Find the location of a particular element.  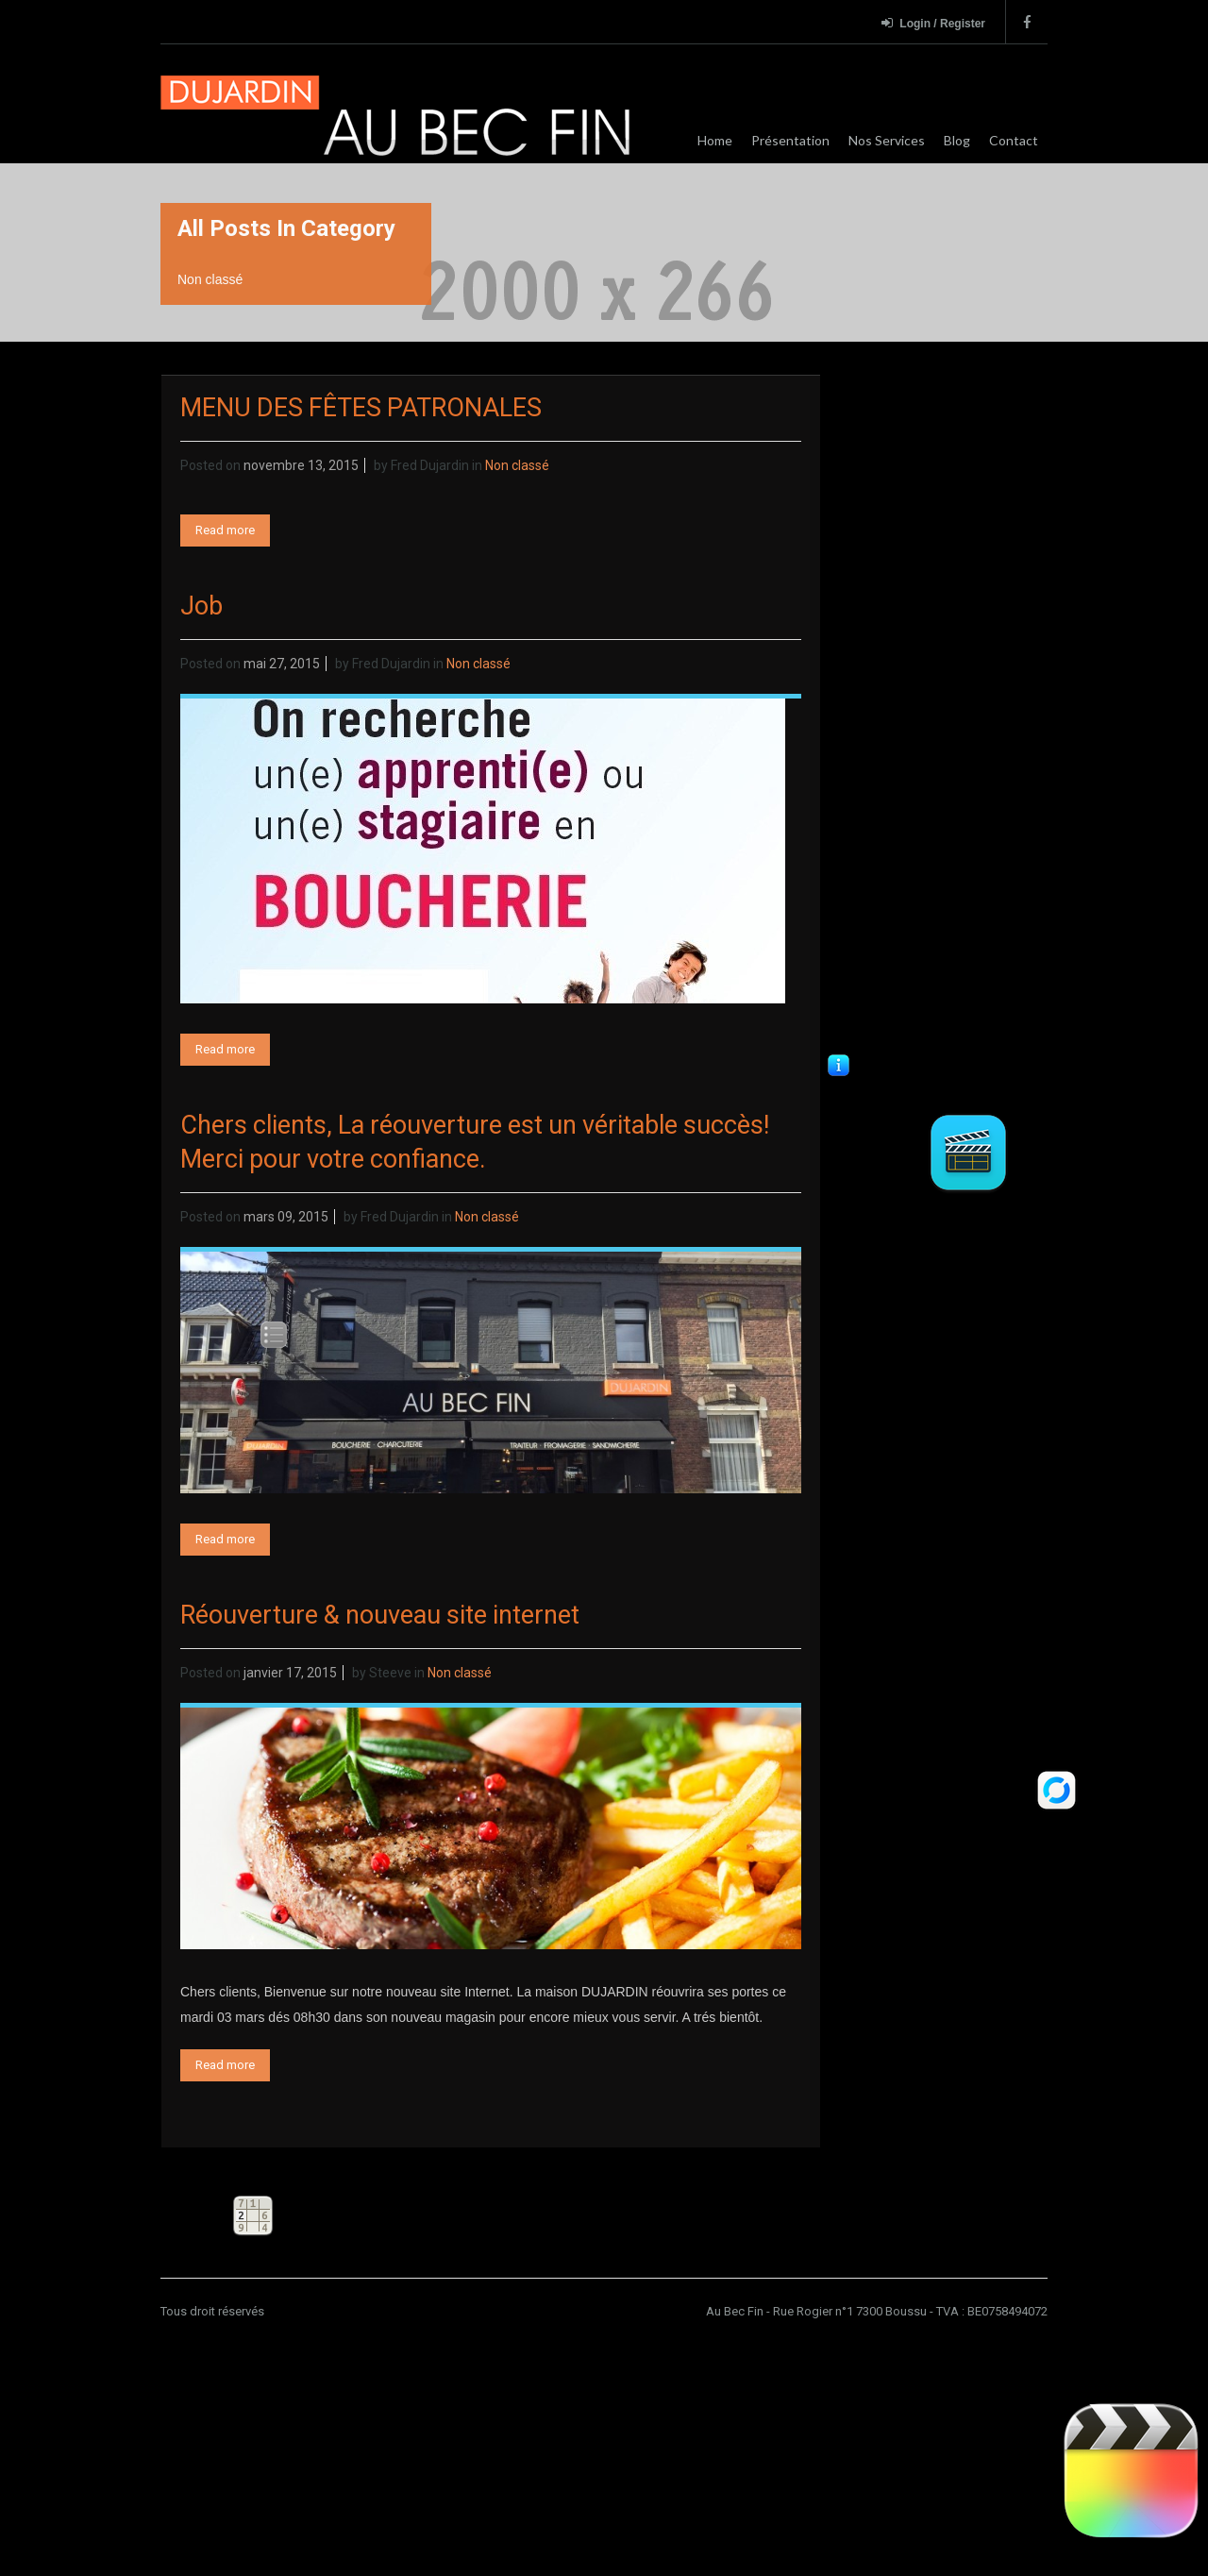

open rustdesk remote desktop application is located at coordinates (1056, 1790).